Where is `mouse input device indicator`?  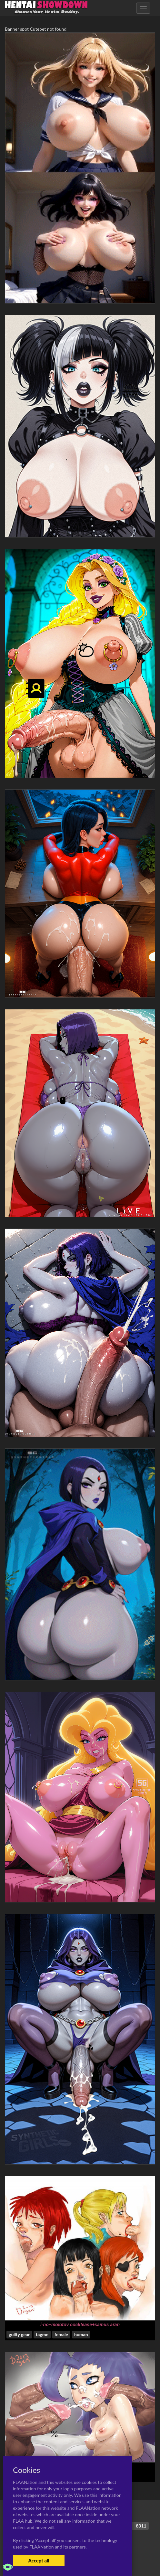
mouse input device indicator is located at coordinates (63, 1100).